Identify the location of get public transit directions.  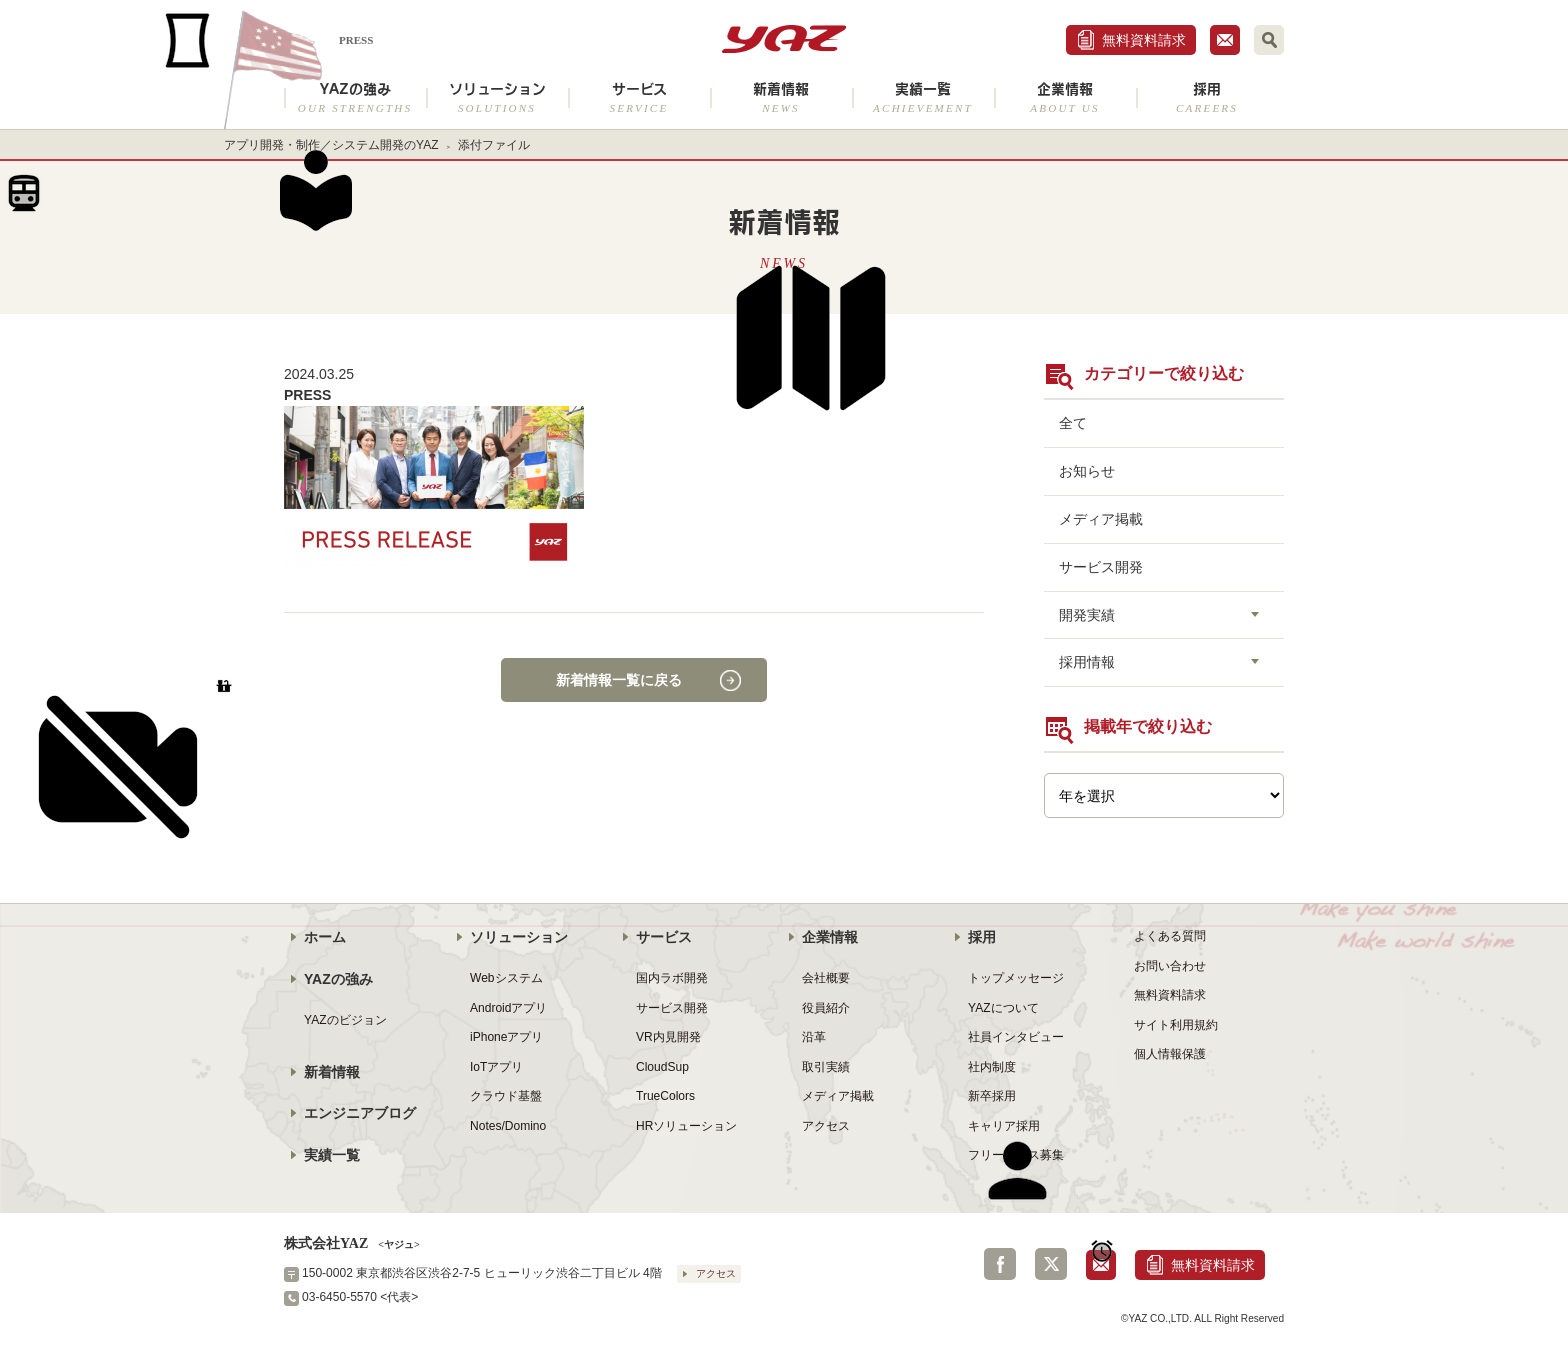
(24, 194).